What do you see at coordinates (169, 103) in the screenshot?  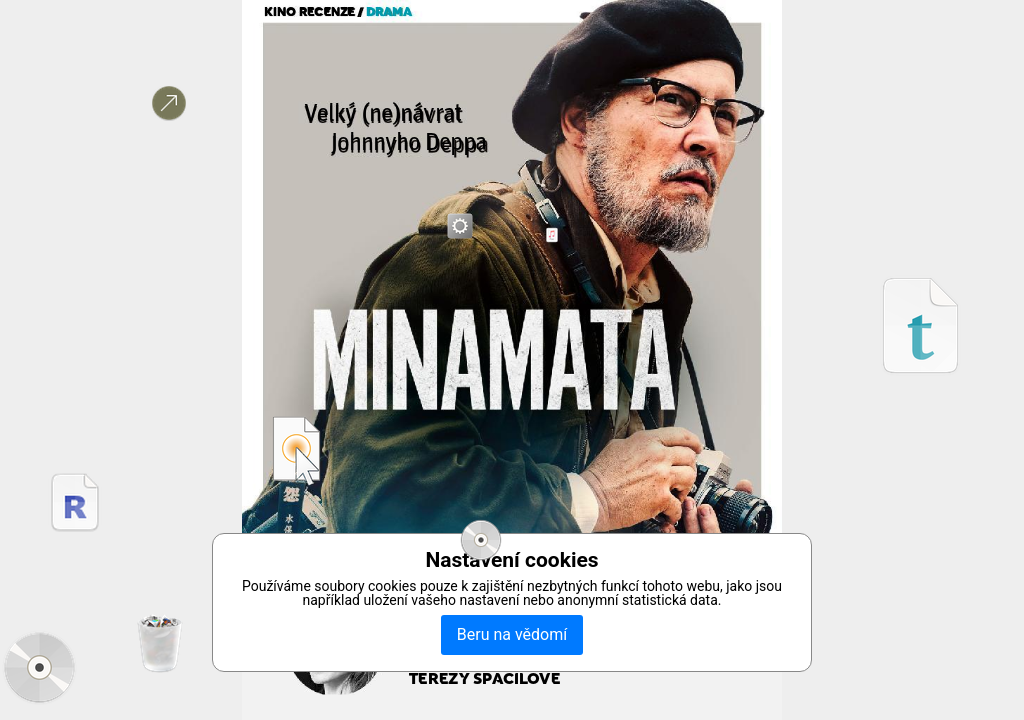 I see `indicates a symbolic link or shortcut to another file` at bounding box center [169, 103].